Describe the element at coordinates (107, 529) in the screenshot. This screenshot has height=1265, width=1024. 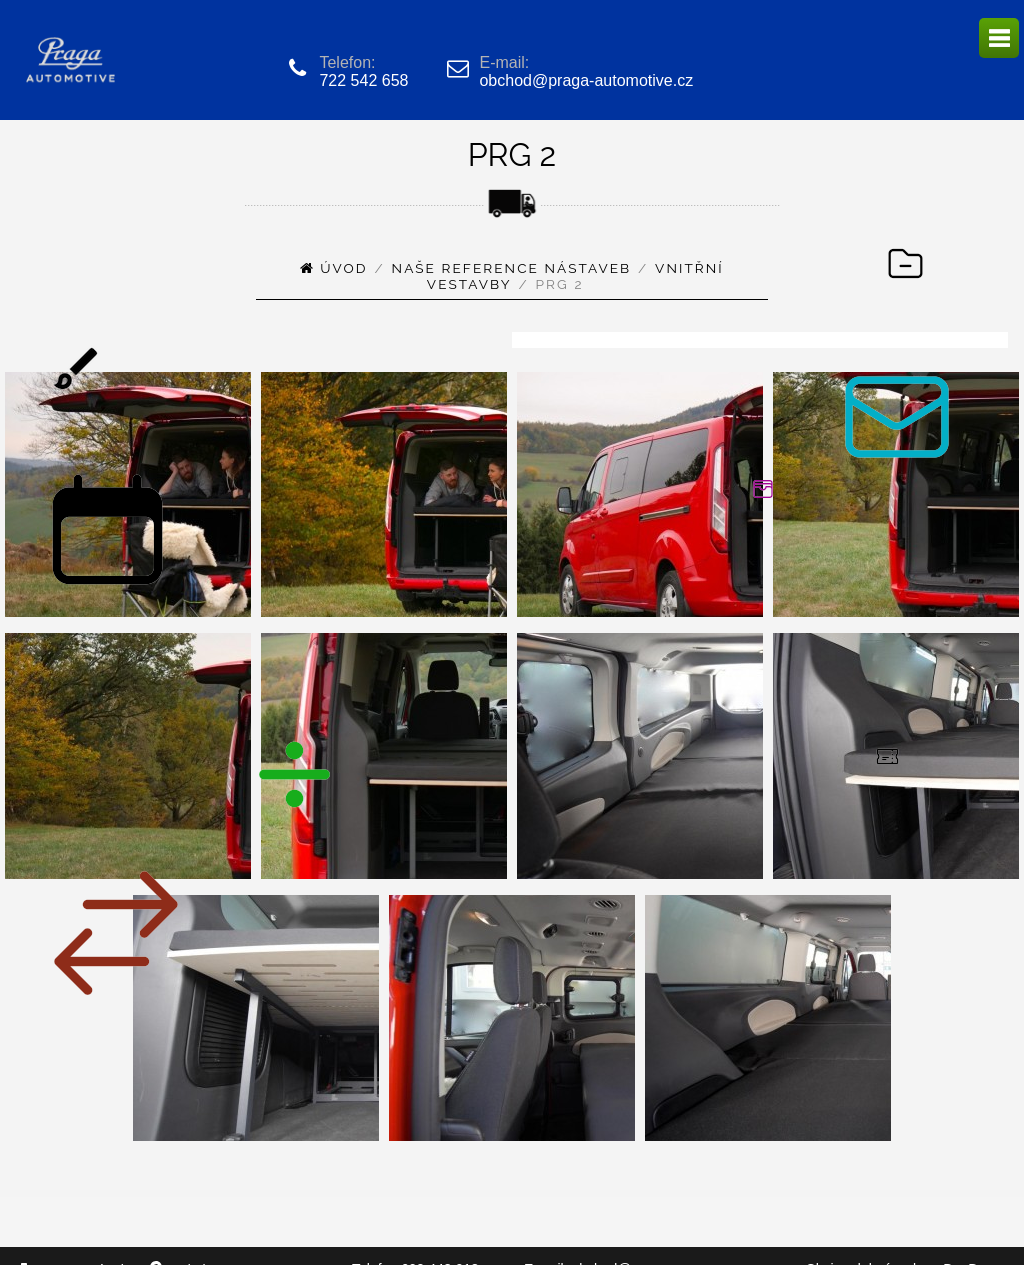
I see `view calendar or schedule` at that location.